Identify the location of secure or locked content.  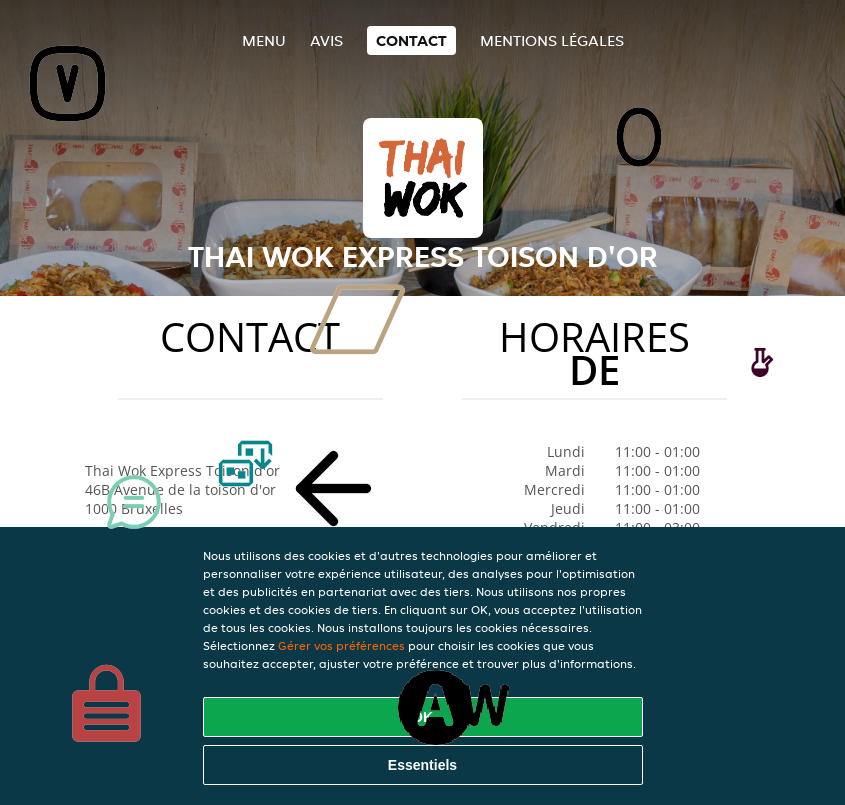
(106, 707).